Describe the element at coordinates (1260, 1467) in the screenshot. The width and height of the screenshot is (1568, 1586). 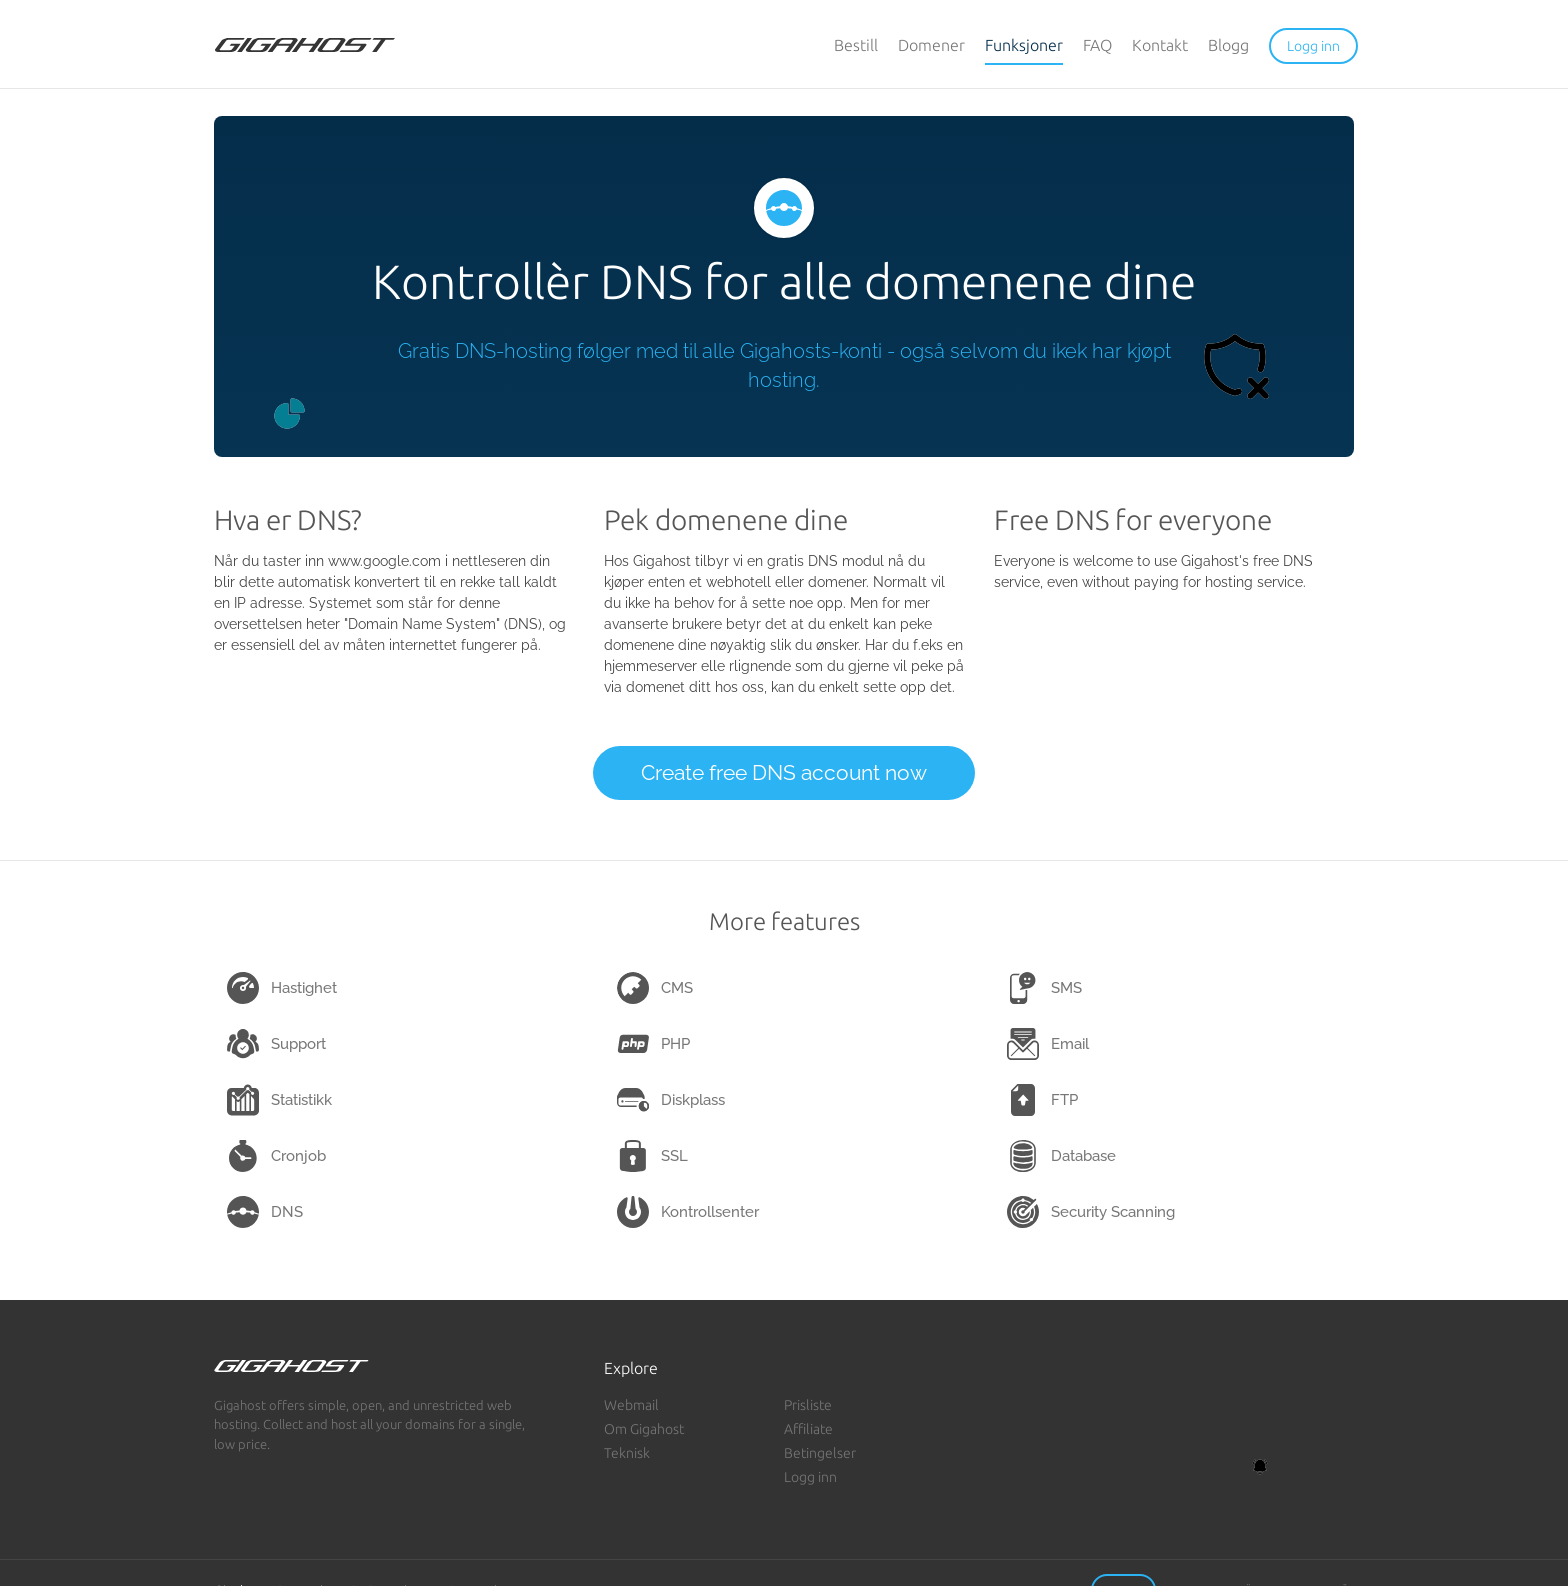
I see `new notification alert` at that location.